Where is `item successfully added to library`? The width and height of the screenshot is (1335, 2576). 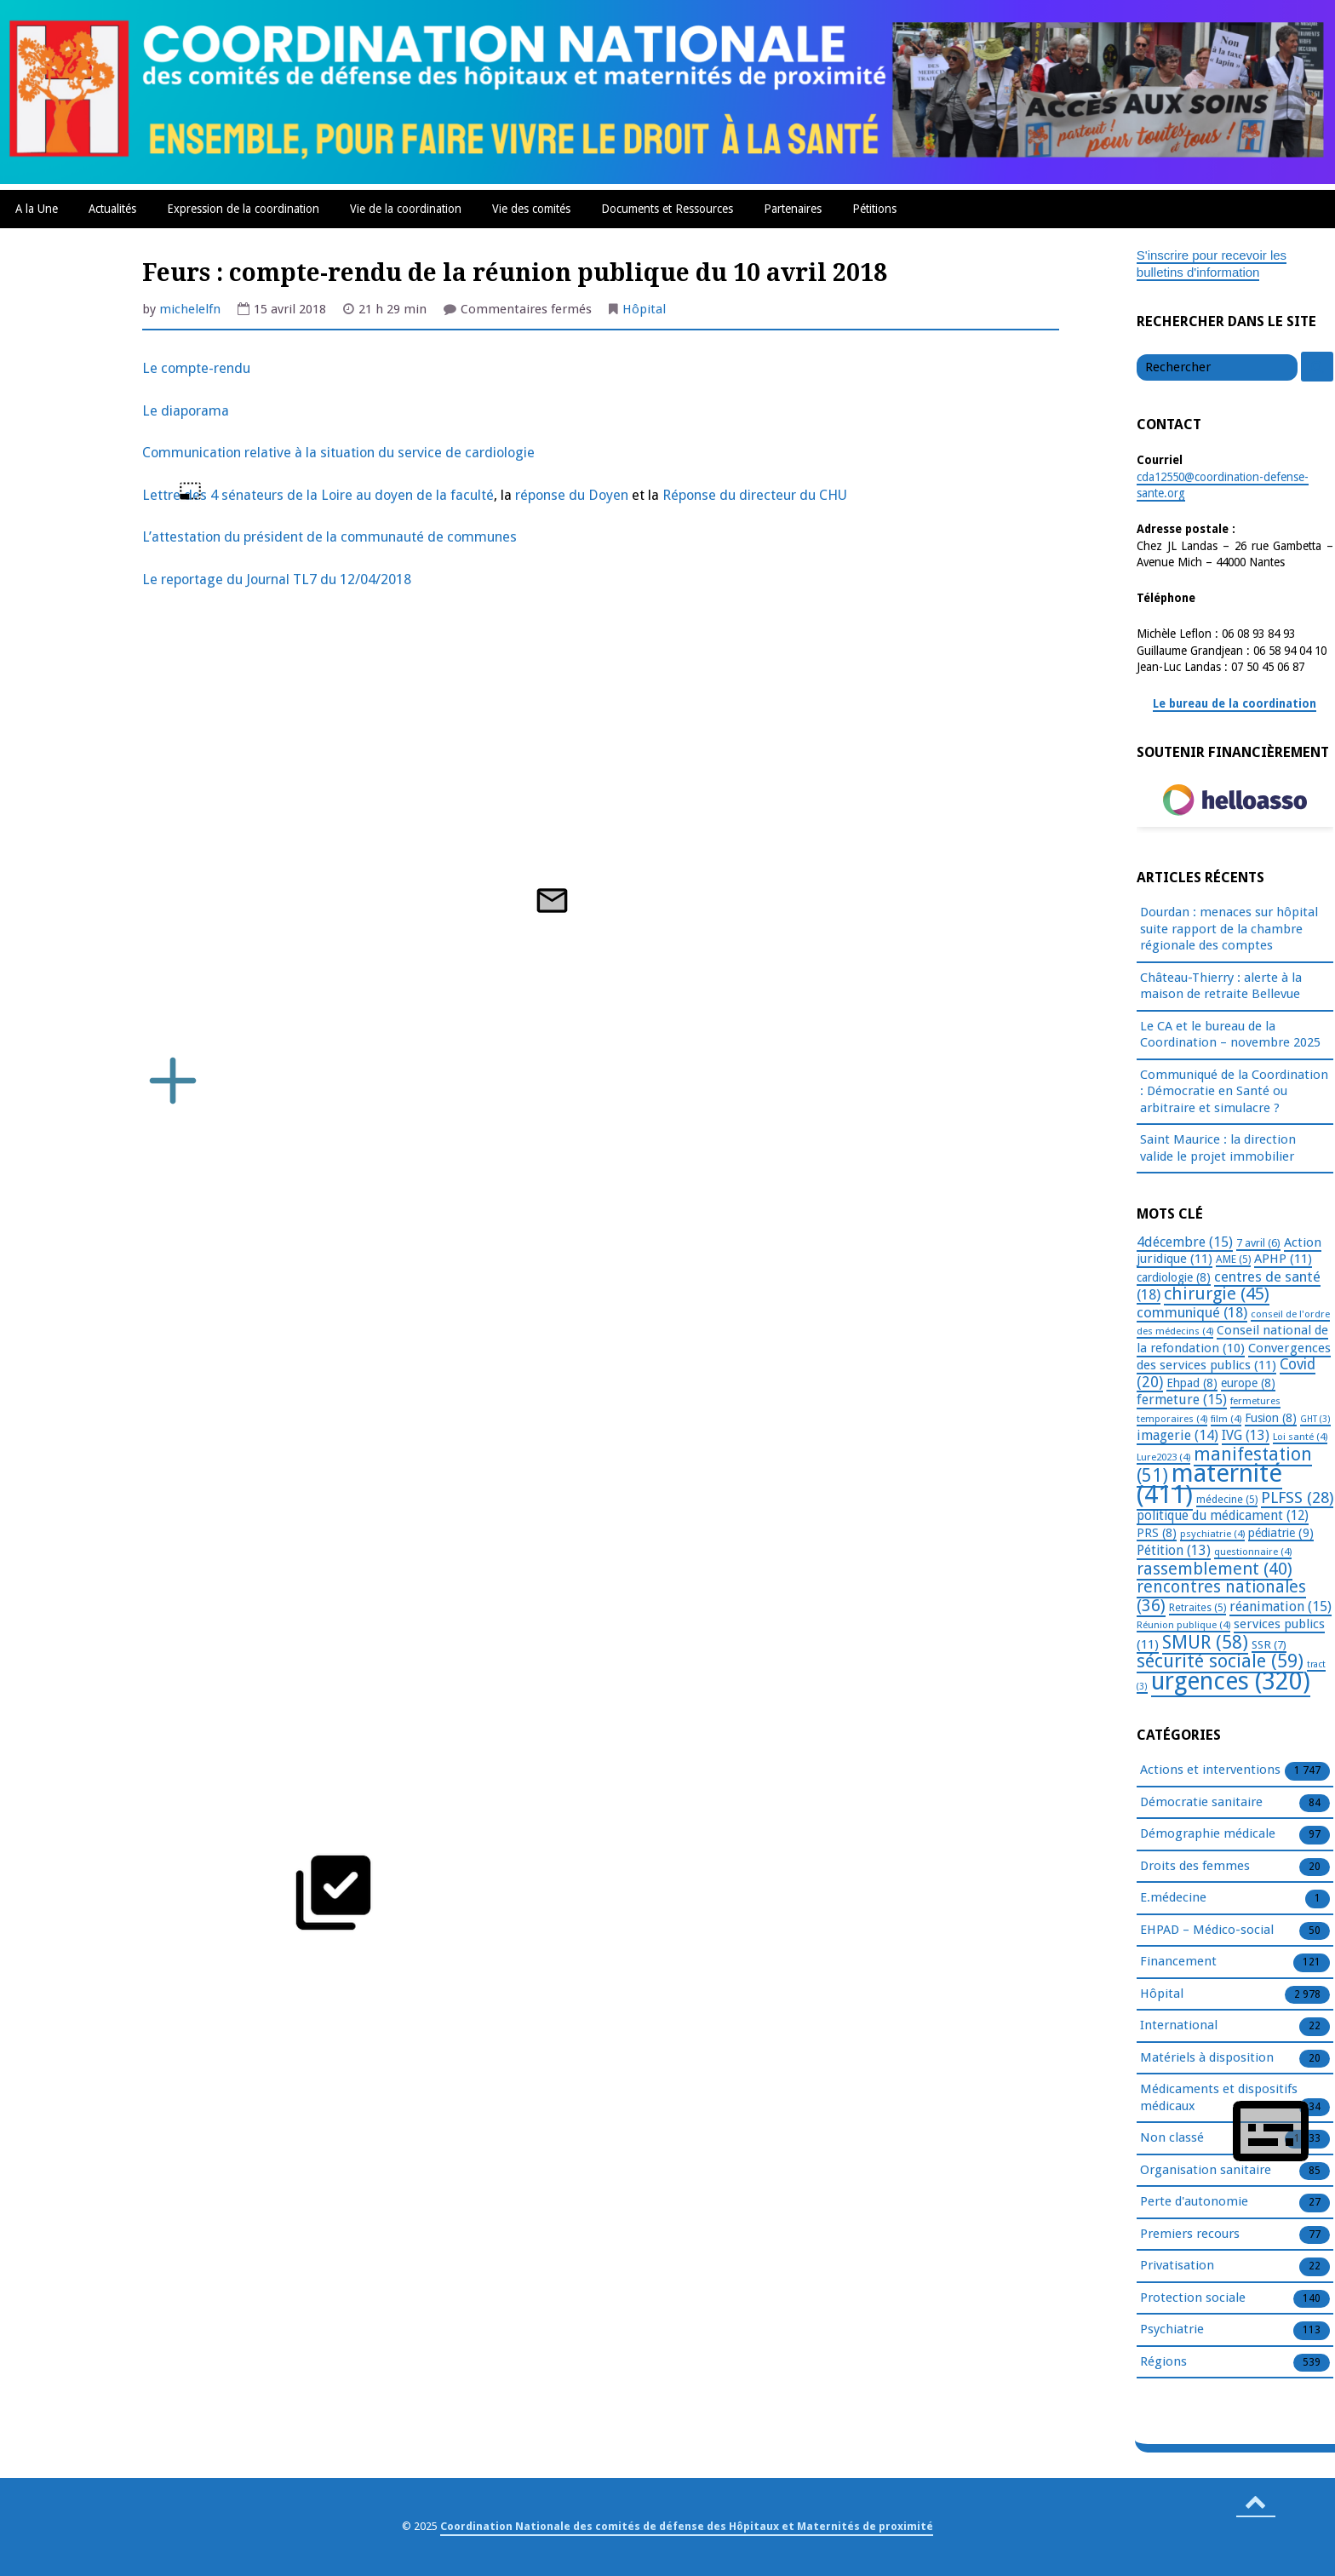 item successfully added to library is located at coordinates (333, 1892).